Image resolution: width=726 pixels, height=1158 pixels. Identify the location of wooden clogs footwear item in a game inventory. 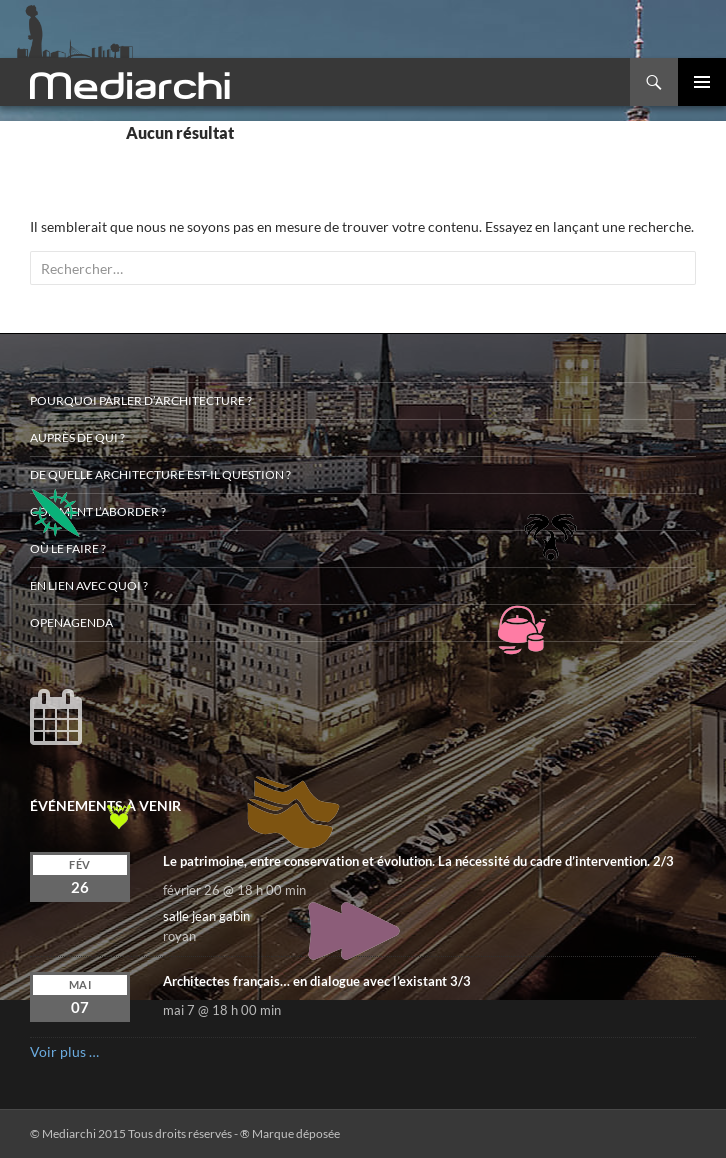
(293, 812).